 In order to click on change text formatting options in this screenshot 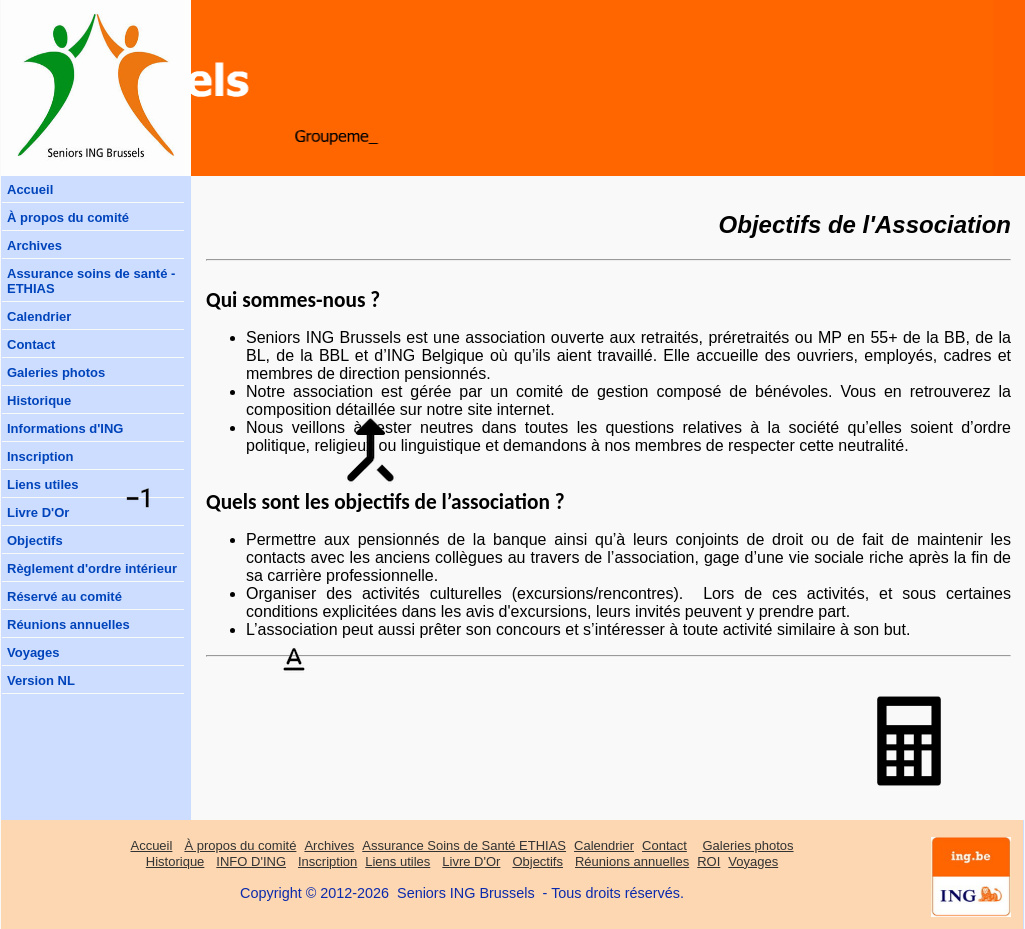, I will do `click(294, 660)`.